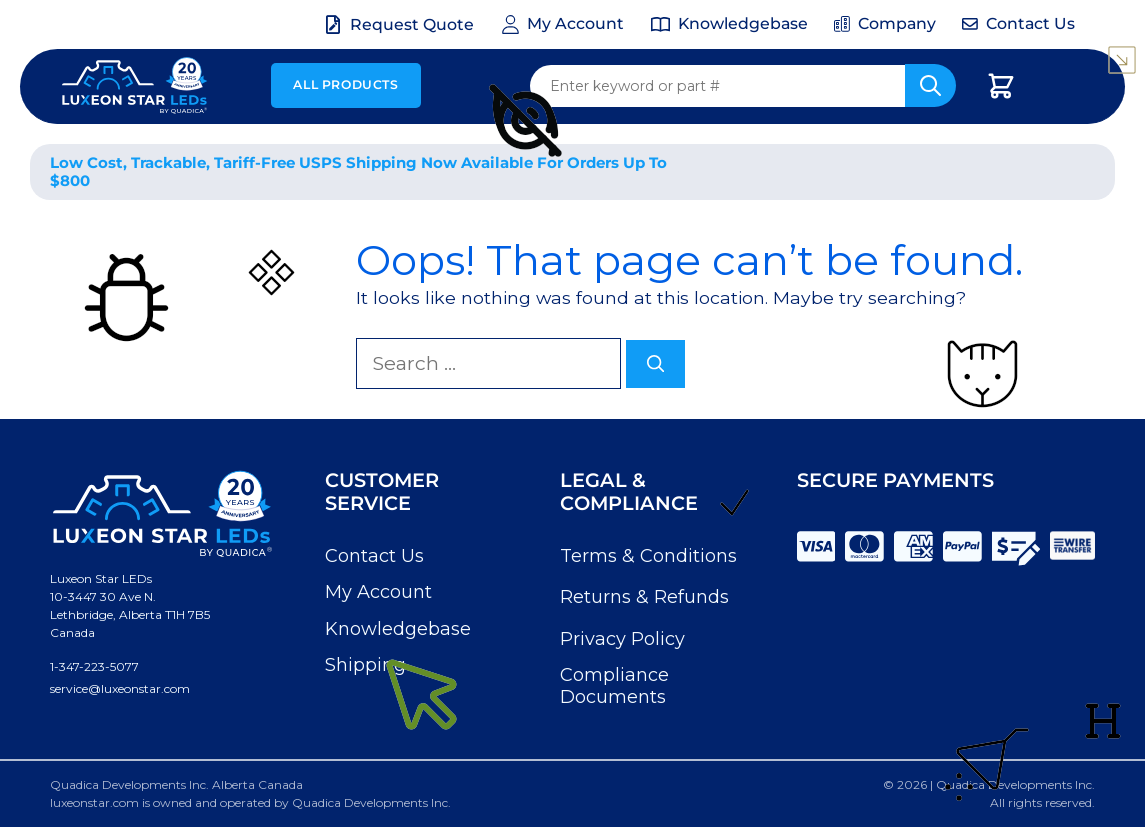 The height and width of the screenshot is (827, 1145). What do you see at coordinates (1103, 721) in the screenshot?
I see `apply heading format to selected text` at bounding box center [1103, 721].